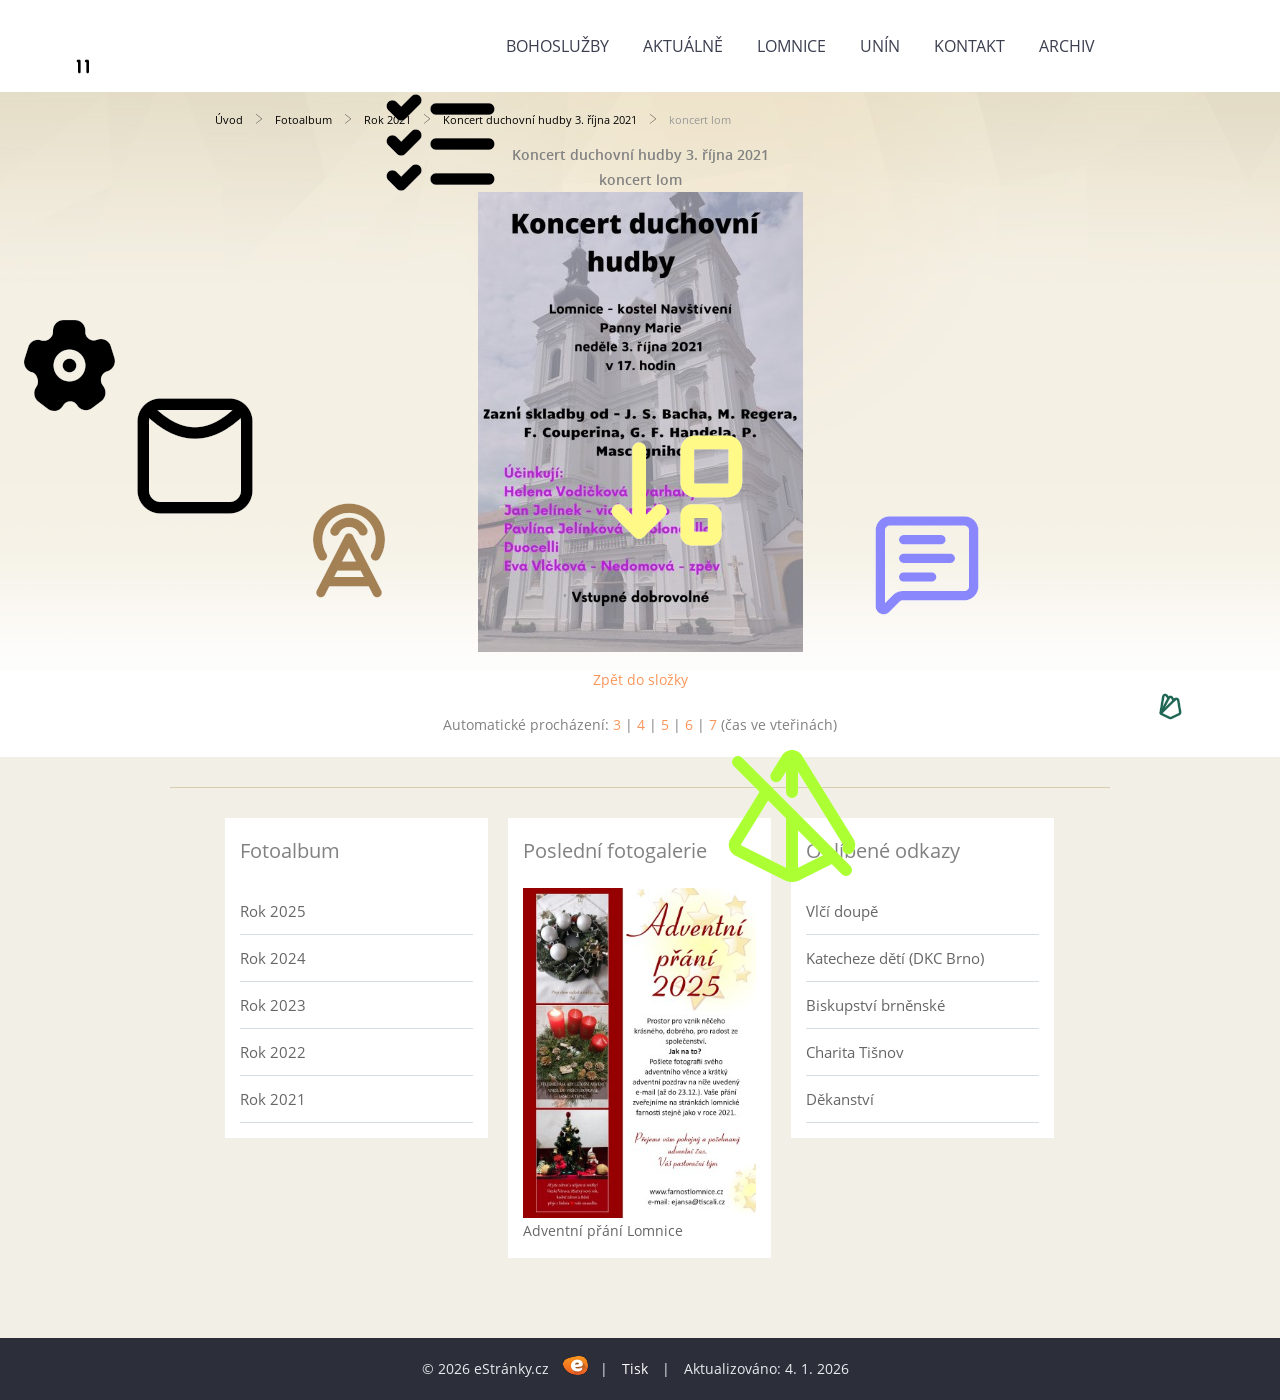 Image resolution: width=1280 pixels, height=1400 pixels. What do you see at coordinates (673, 490) in the screenshot?
I see `sort items from smallest to largest` at bounding box center [673, 490].